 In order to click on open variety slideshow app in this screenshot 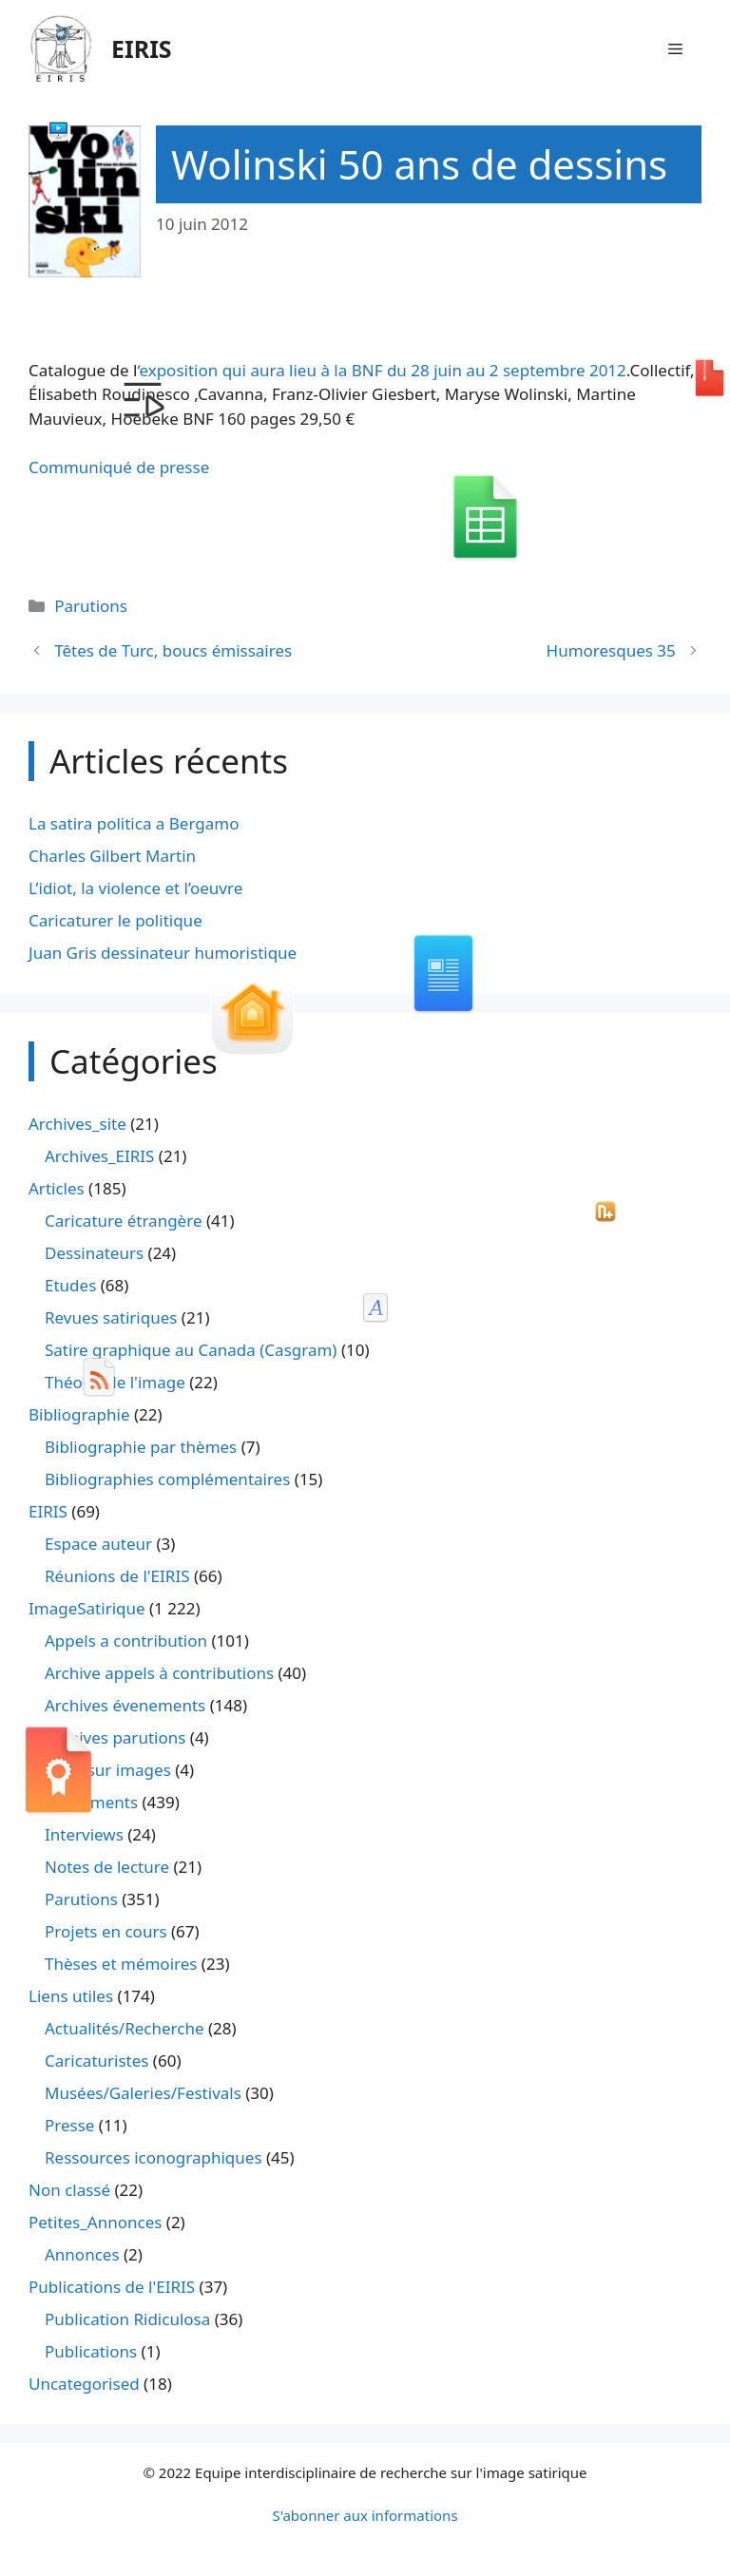, I will do `click(58, 130)`.